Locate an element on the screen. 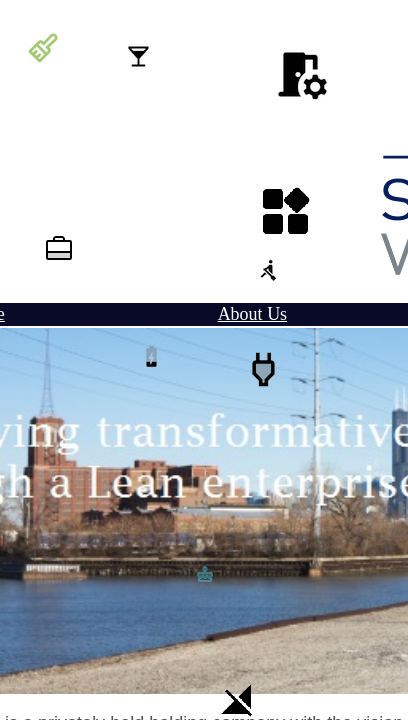 This screenshot has width=408, height=720. access painting or drawing tools is located at coordinates (43, 47).